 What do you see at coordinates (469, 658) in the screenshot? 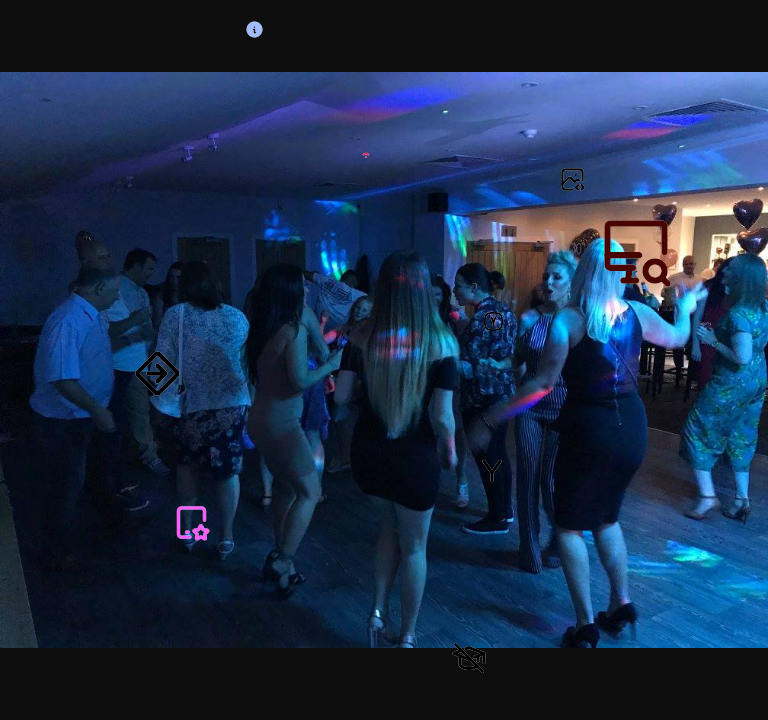
I see `school or education unavailable` at bounding box center [469, 658].